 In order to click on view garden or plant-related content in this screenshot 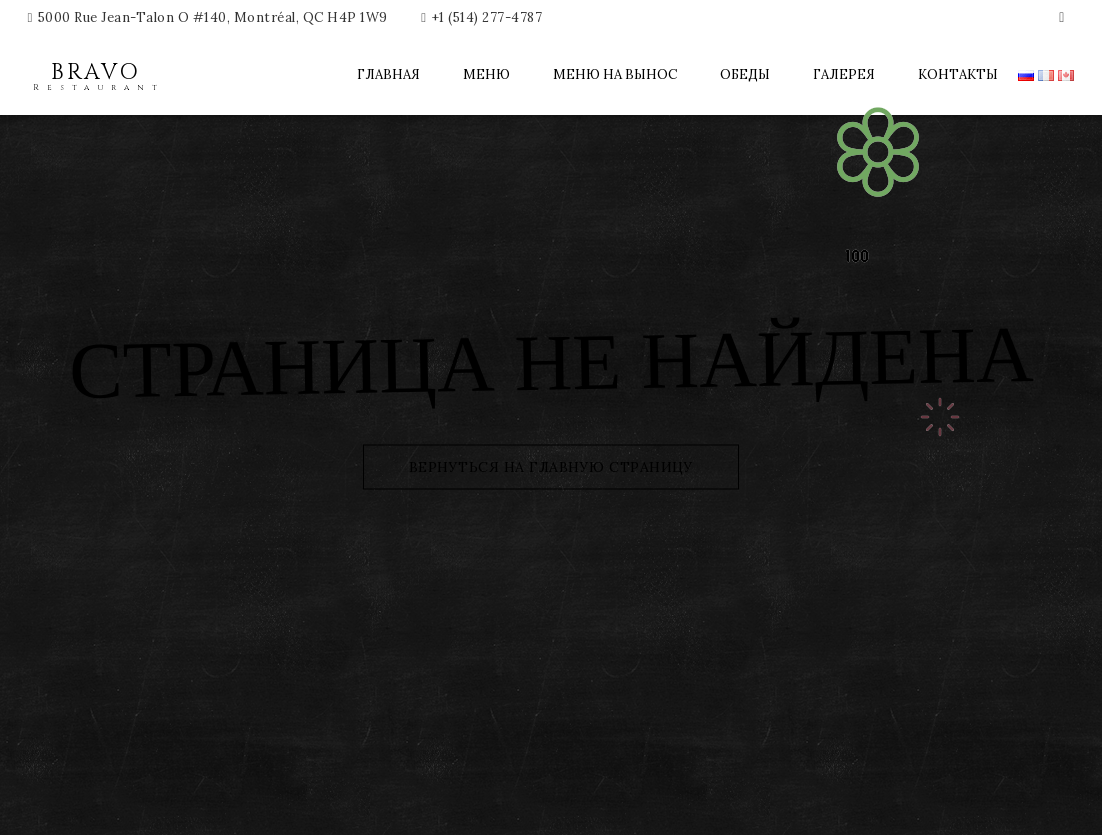, I will do `click(878, 152)`.